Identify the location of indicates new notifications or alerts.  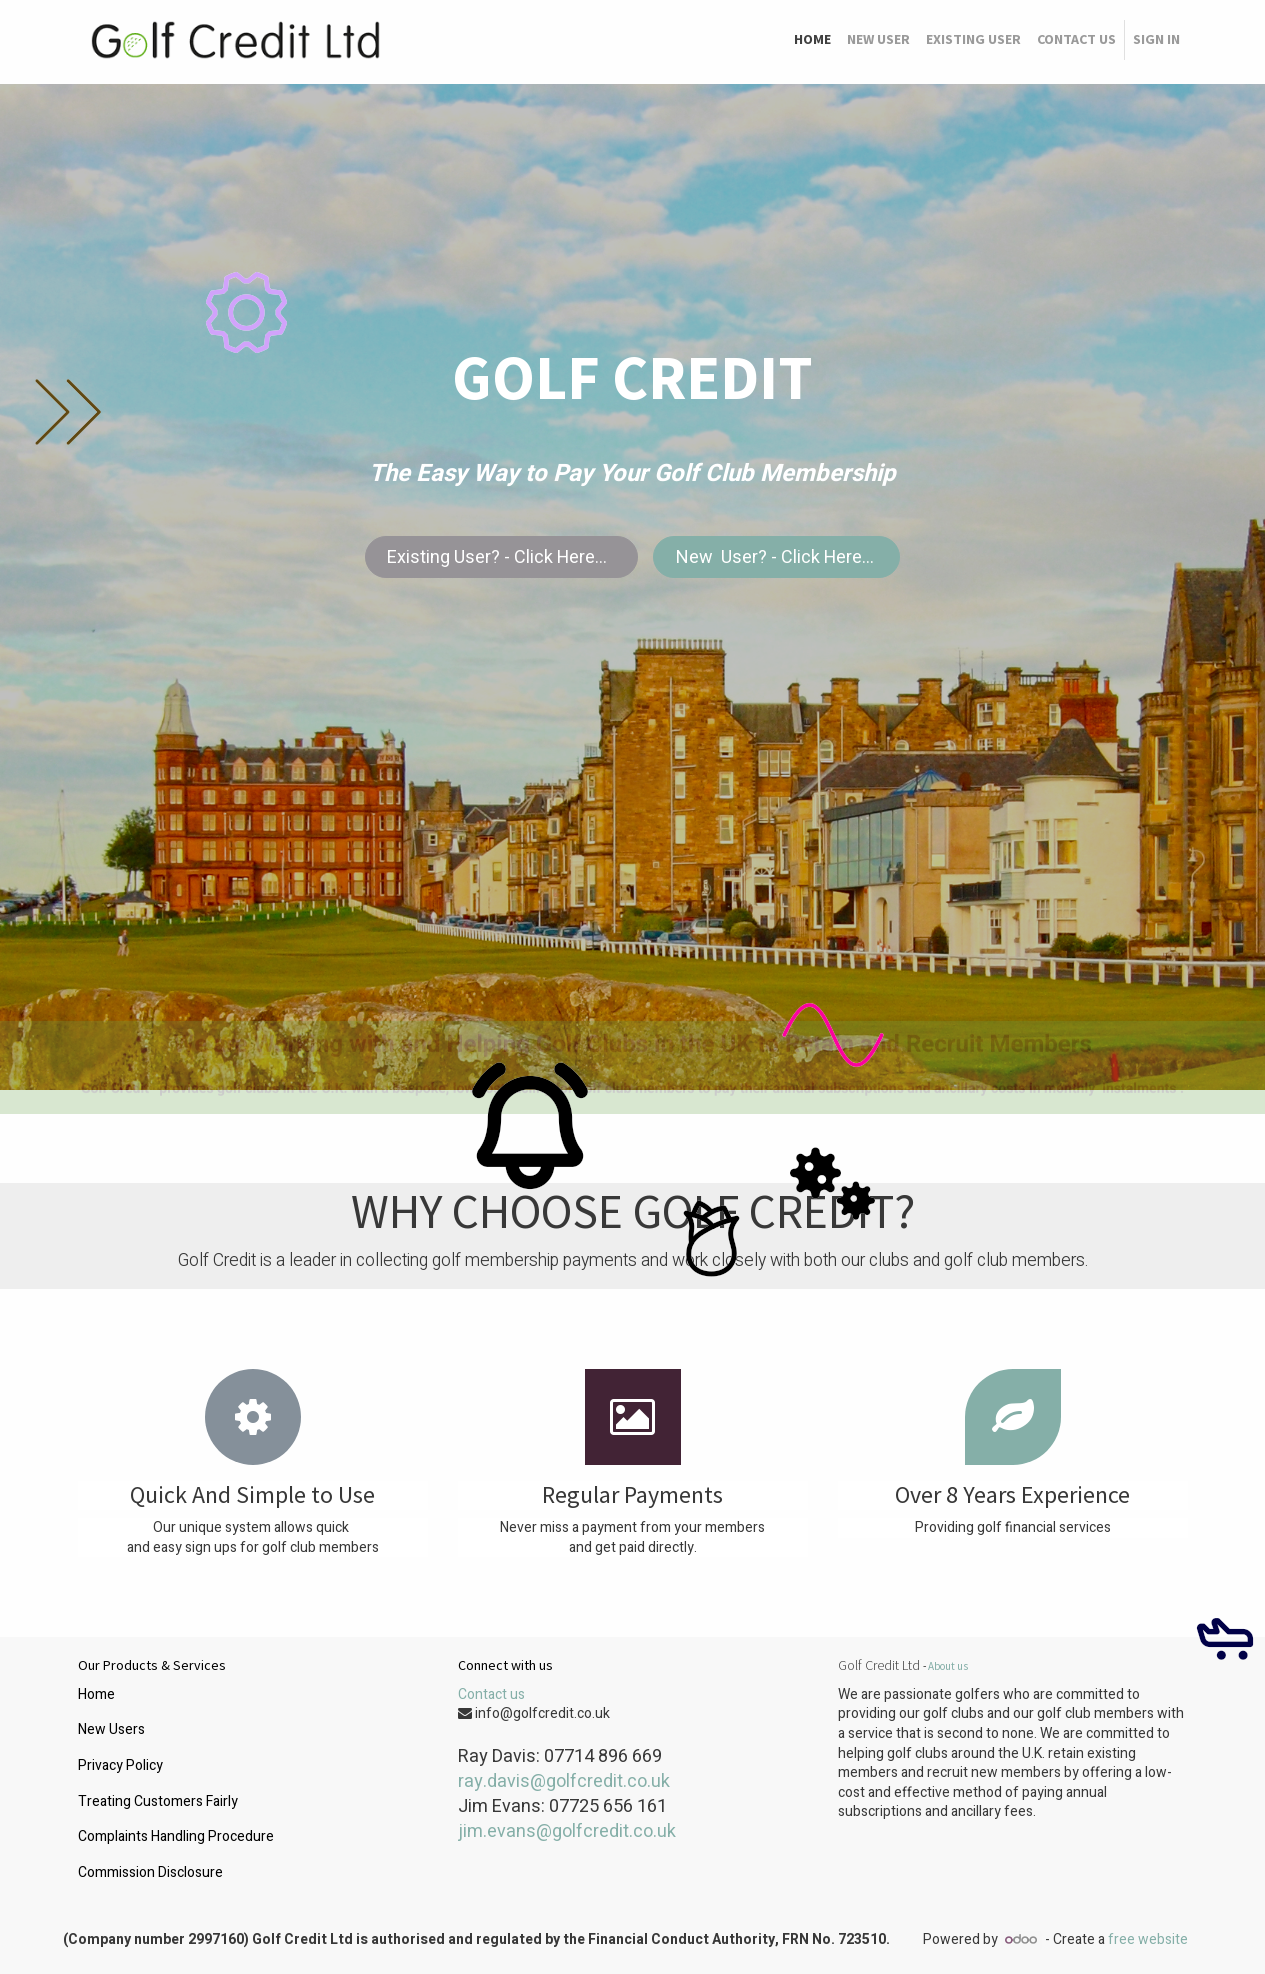
(530, 1127).